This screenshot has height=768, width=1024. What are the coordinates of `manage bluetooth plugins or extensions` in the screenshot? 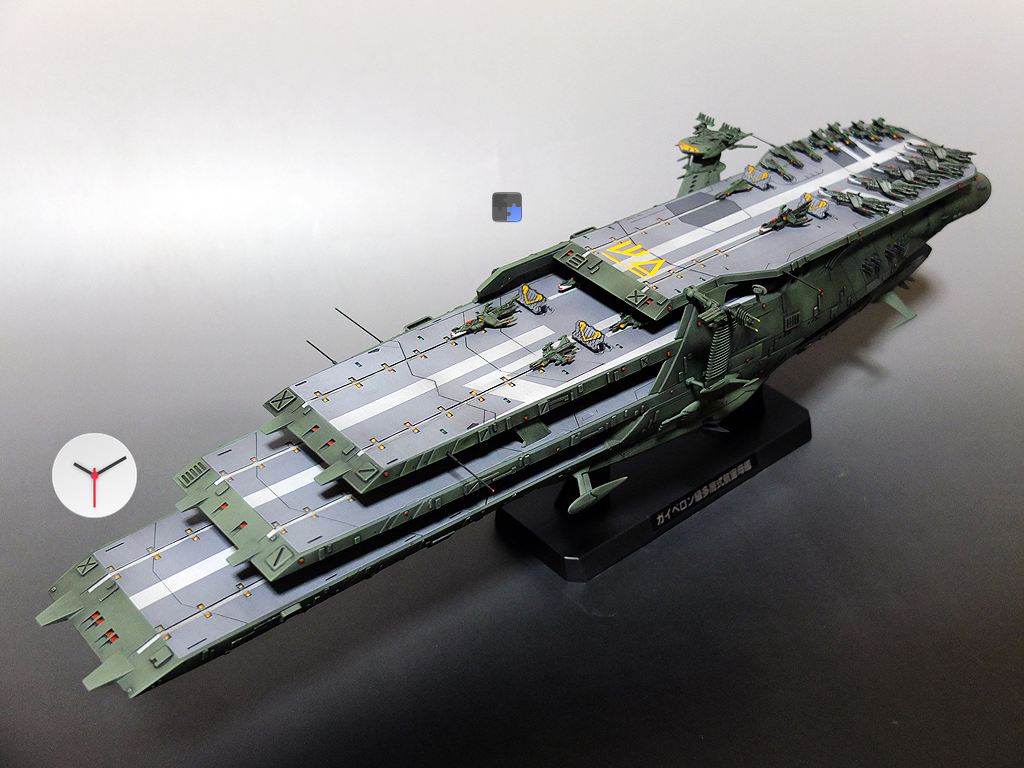 It's located at (507, 207).